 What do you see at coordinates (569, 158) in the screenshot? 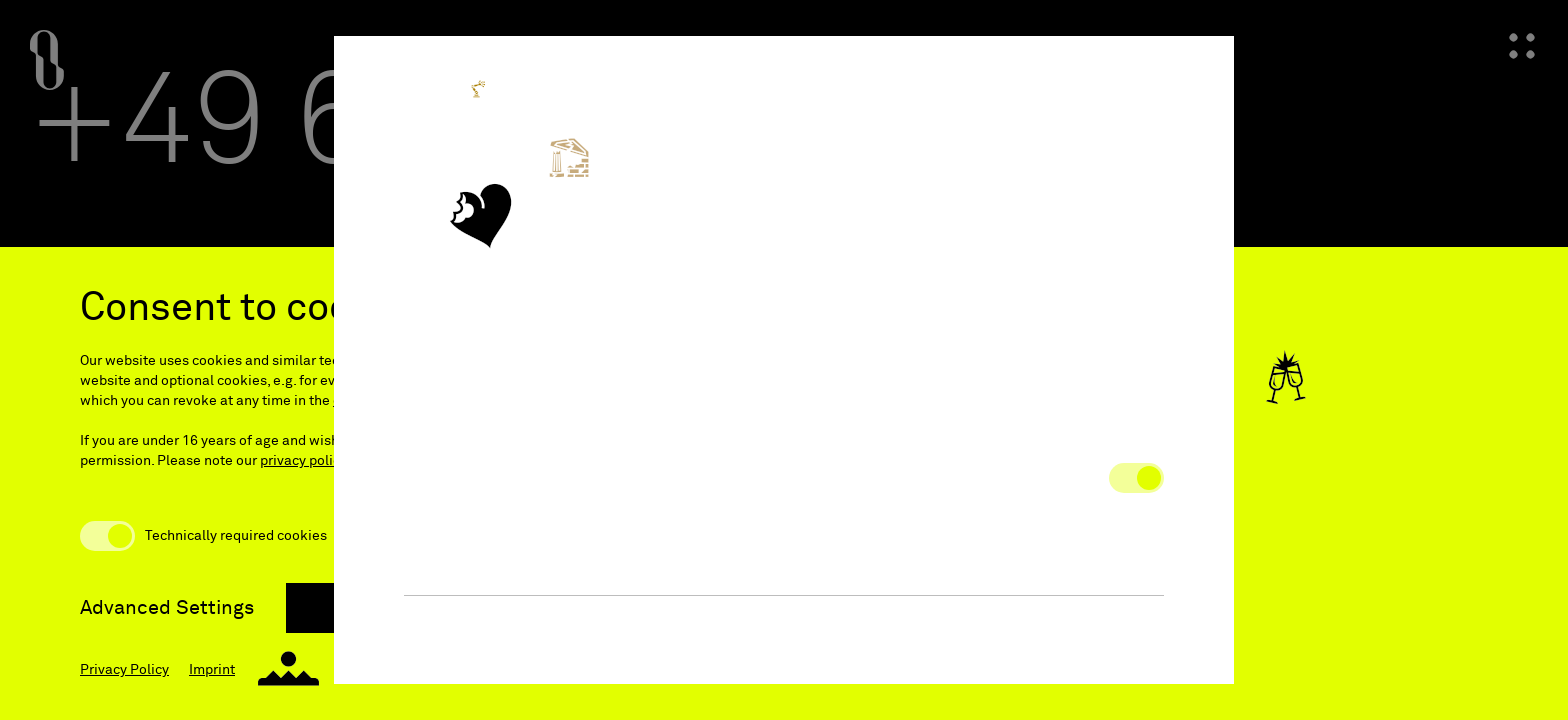
I see `explore ancient ruins or archaeological sites` at bounding box center [569, 158].